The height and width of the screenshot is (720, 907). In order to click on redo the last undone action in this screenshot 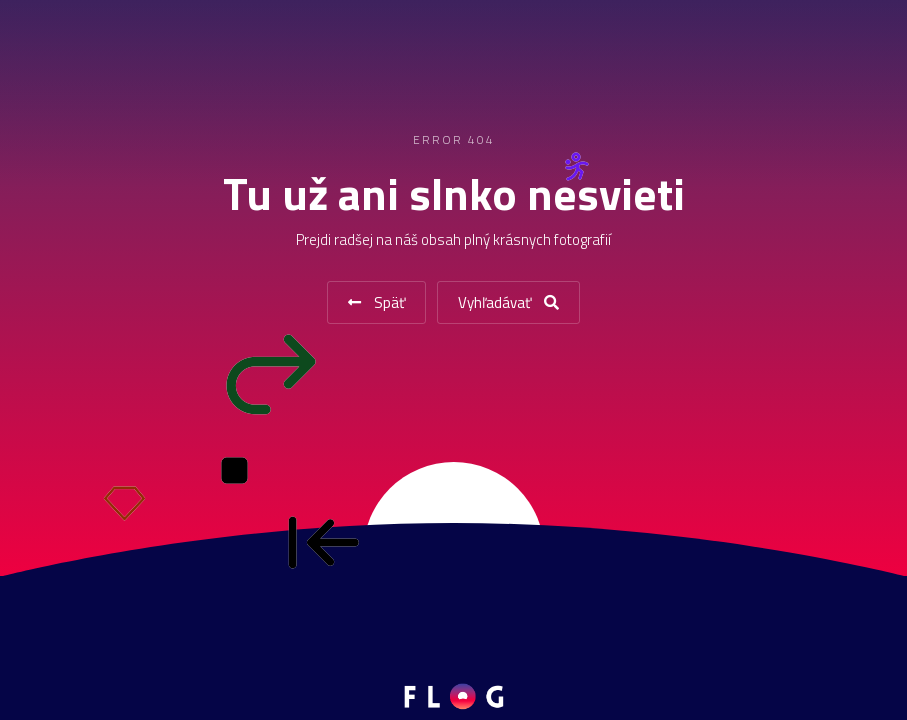, I will do `click(271, 376)`.